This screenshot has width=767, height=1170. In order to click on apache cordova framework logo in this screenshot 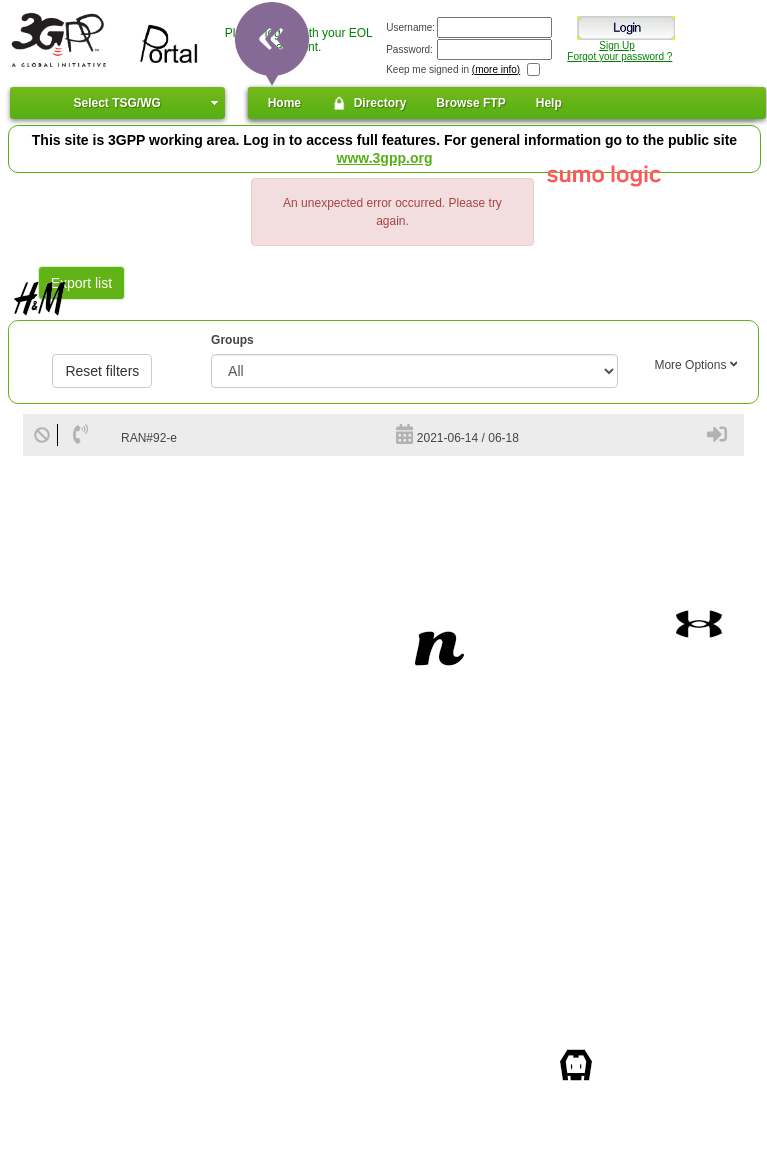, I will do `click(576, 1065)`.